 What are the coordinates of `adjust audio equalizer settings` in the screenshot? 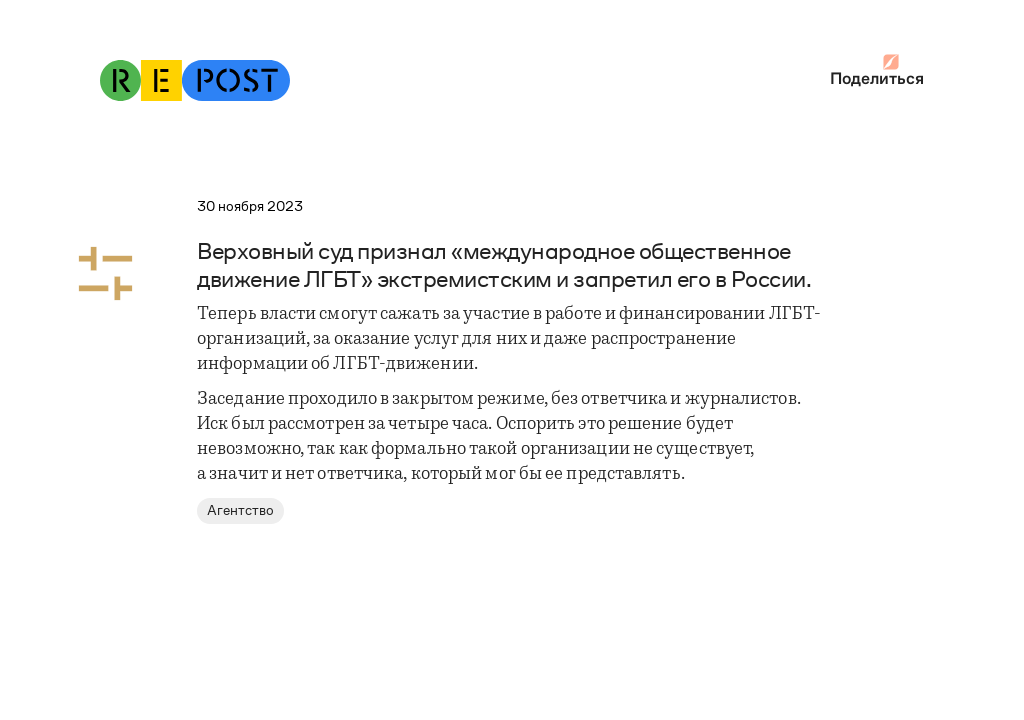 It's located at (105, 273).